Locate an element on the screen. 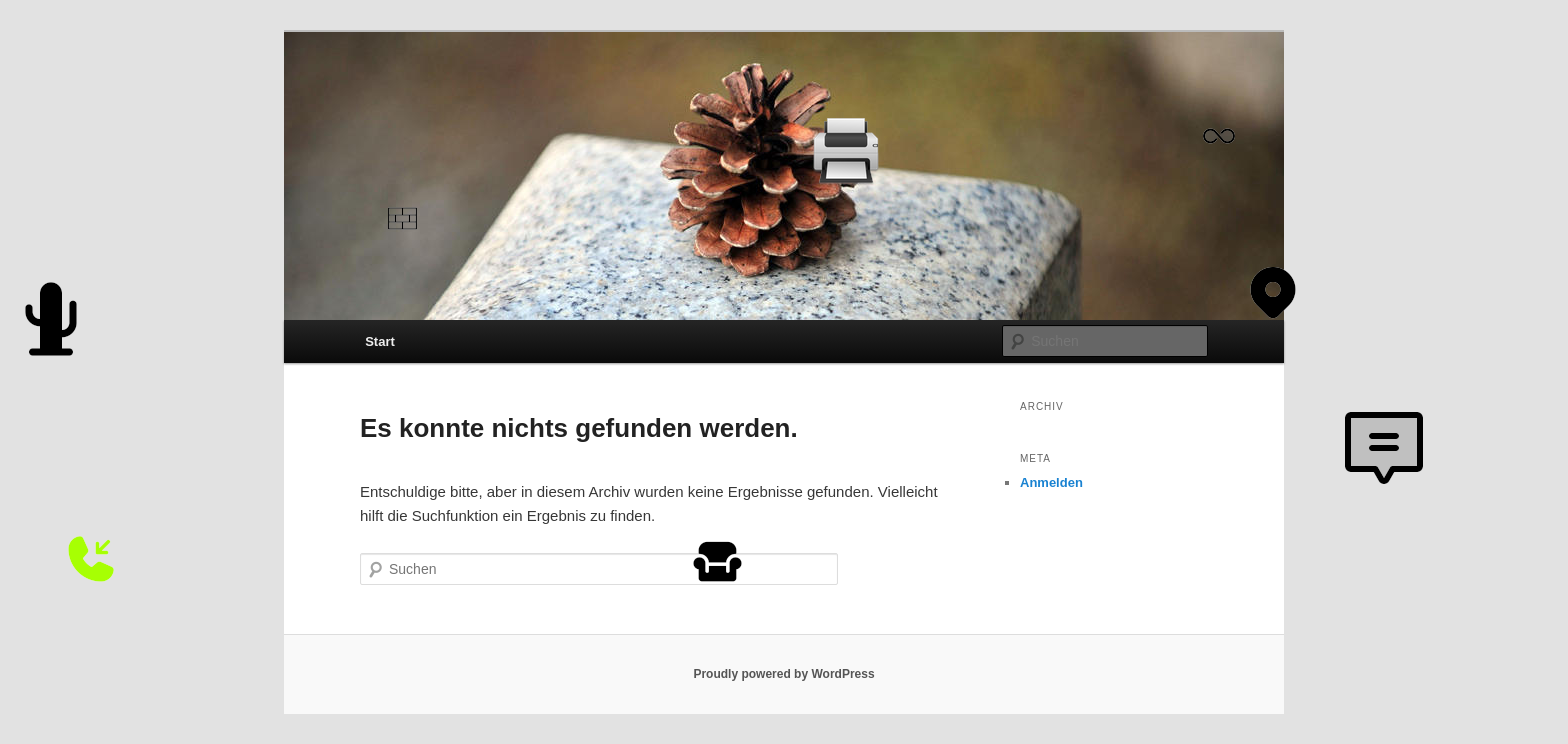 Image resolution: width=1568 pixels, height=744 pixels. open chat or messaging is located at coordinates (1384, 445).